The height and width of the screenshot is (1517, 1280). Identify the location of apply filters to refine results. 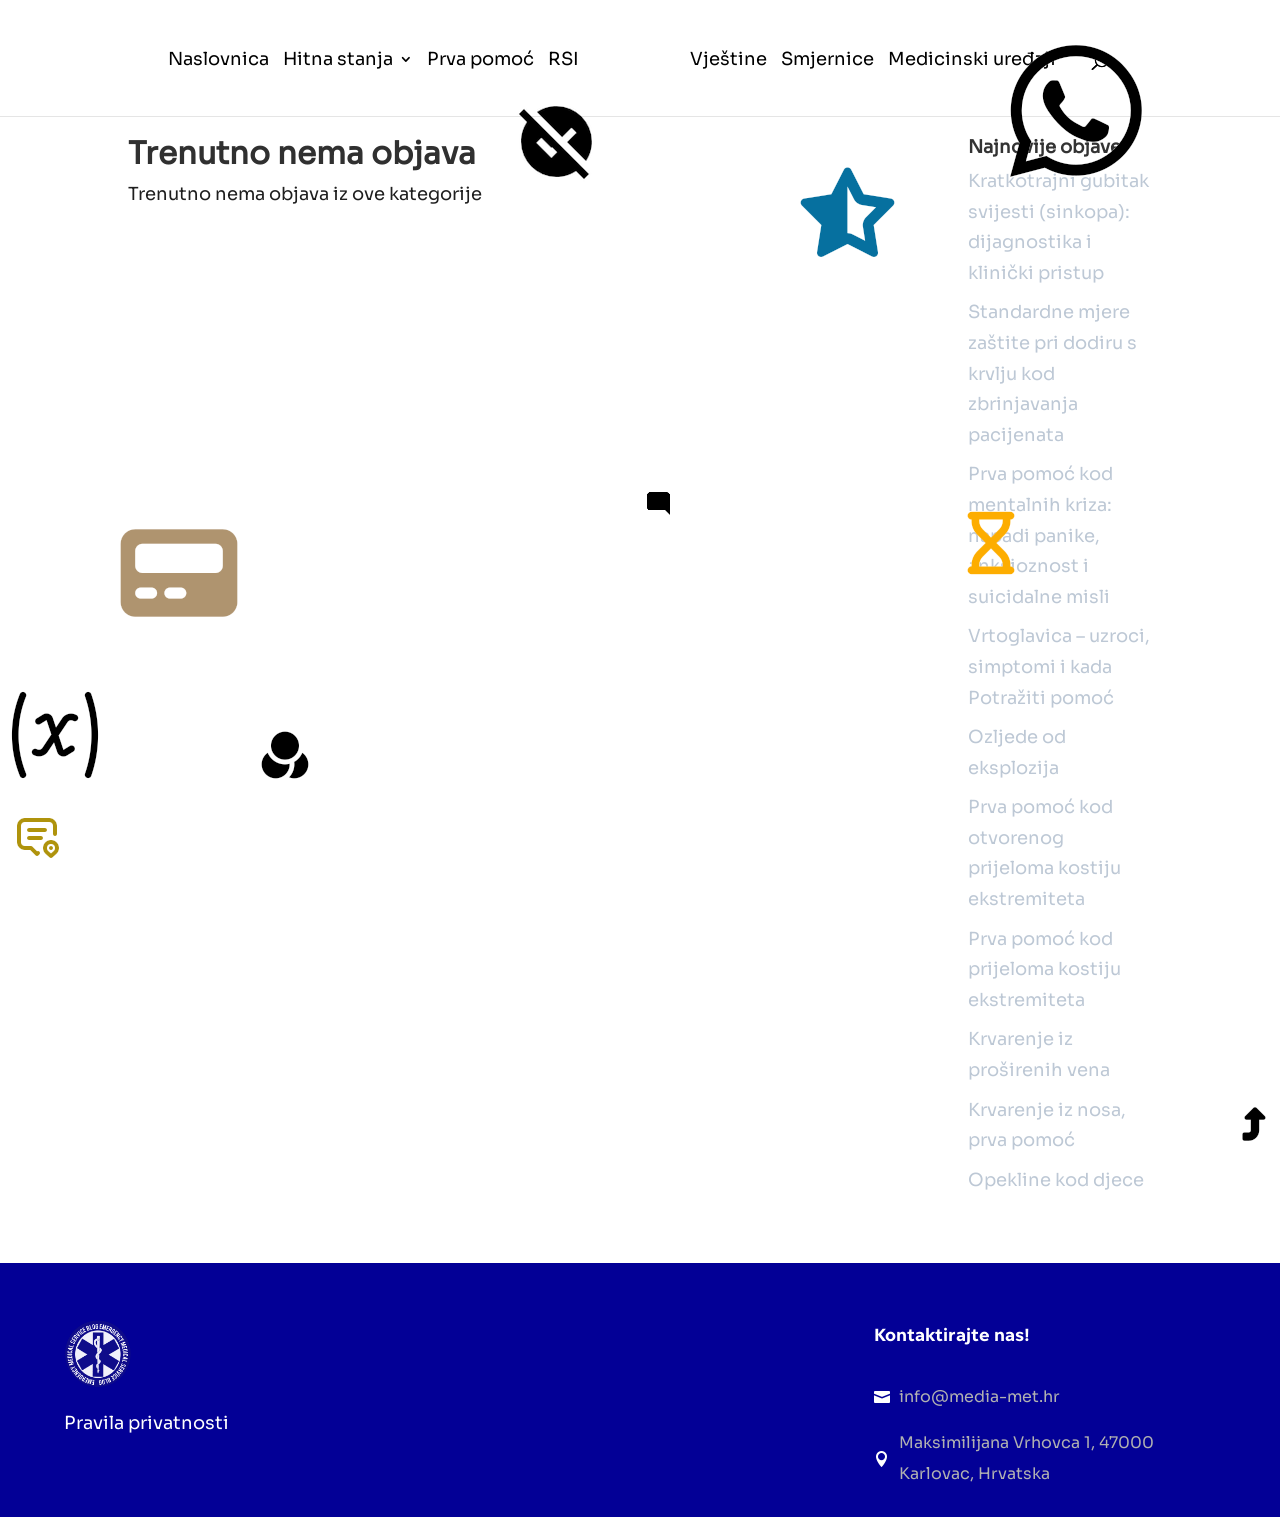
(285, 755).